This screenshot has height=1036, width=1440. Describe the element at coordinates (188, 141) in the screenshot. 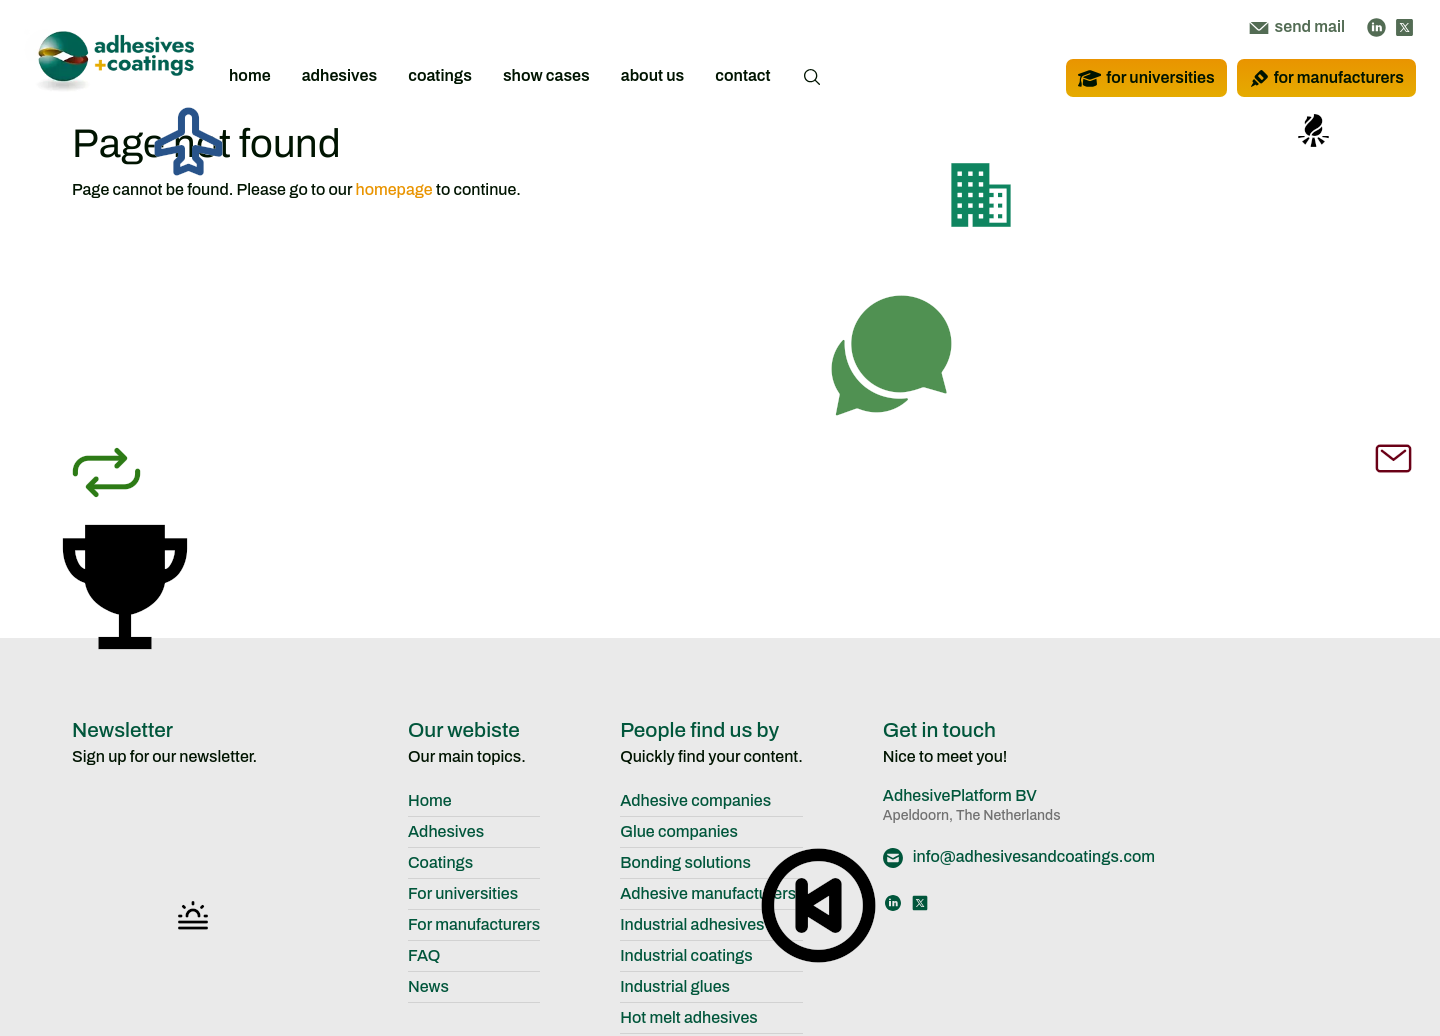

I see `enable airplane mode` at that location.